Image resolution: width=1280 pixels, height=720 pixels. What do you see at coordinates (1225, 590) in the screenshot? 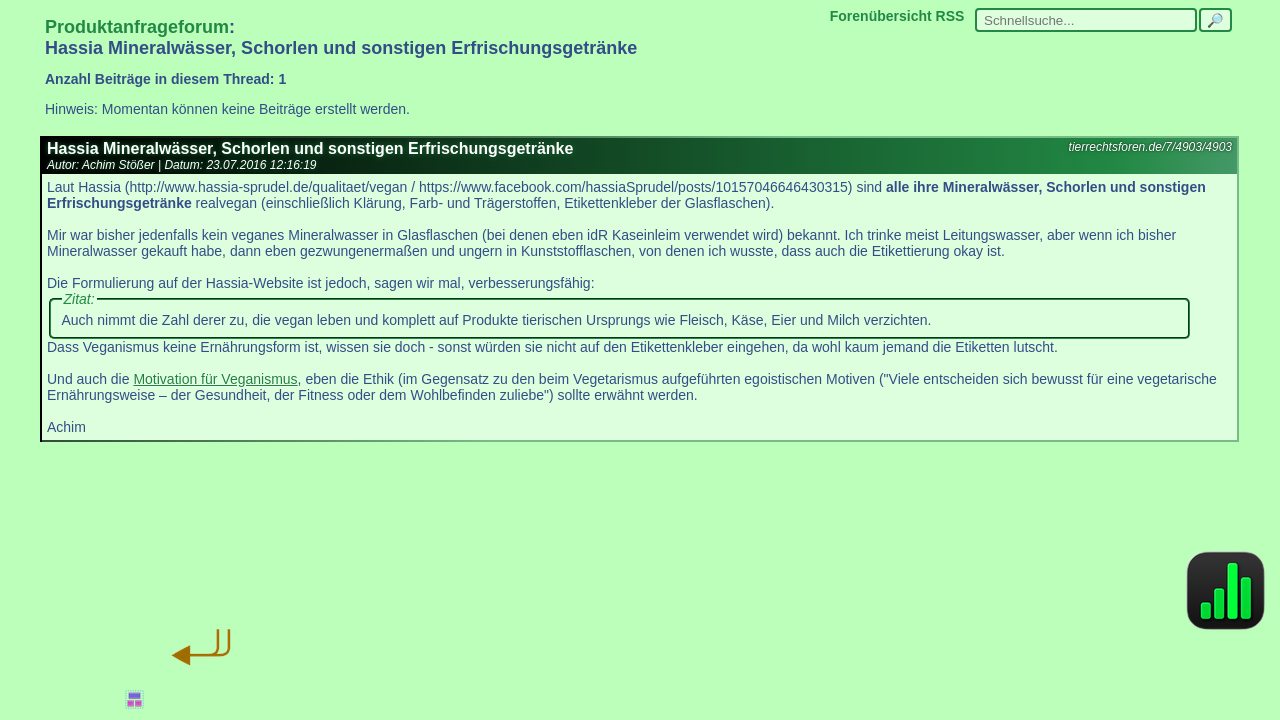
I see `open apple numbers spreadsheet app` at bounding box center [1225, 590].